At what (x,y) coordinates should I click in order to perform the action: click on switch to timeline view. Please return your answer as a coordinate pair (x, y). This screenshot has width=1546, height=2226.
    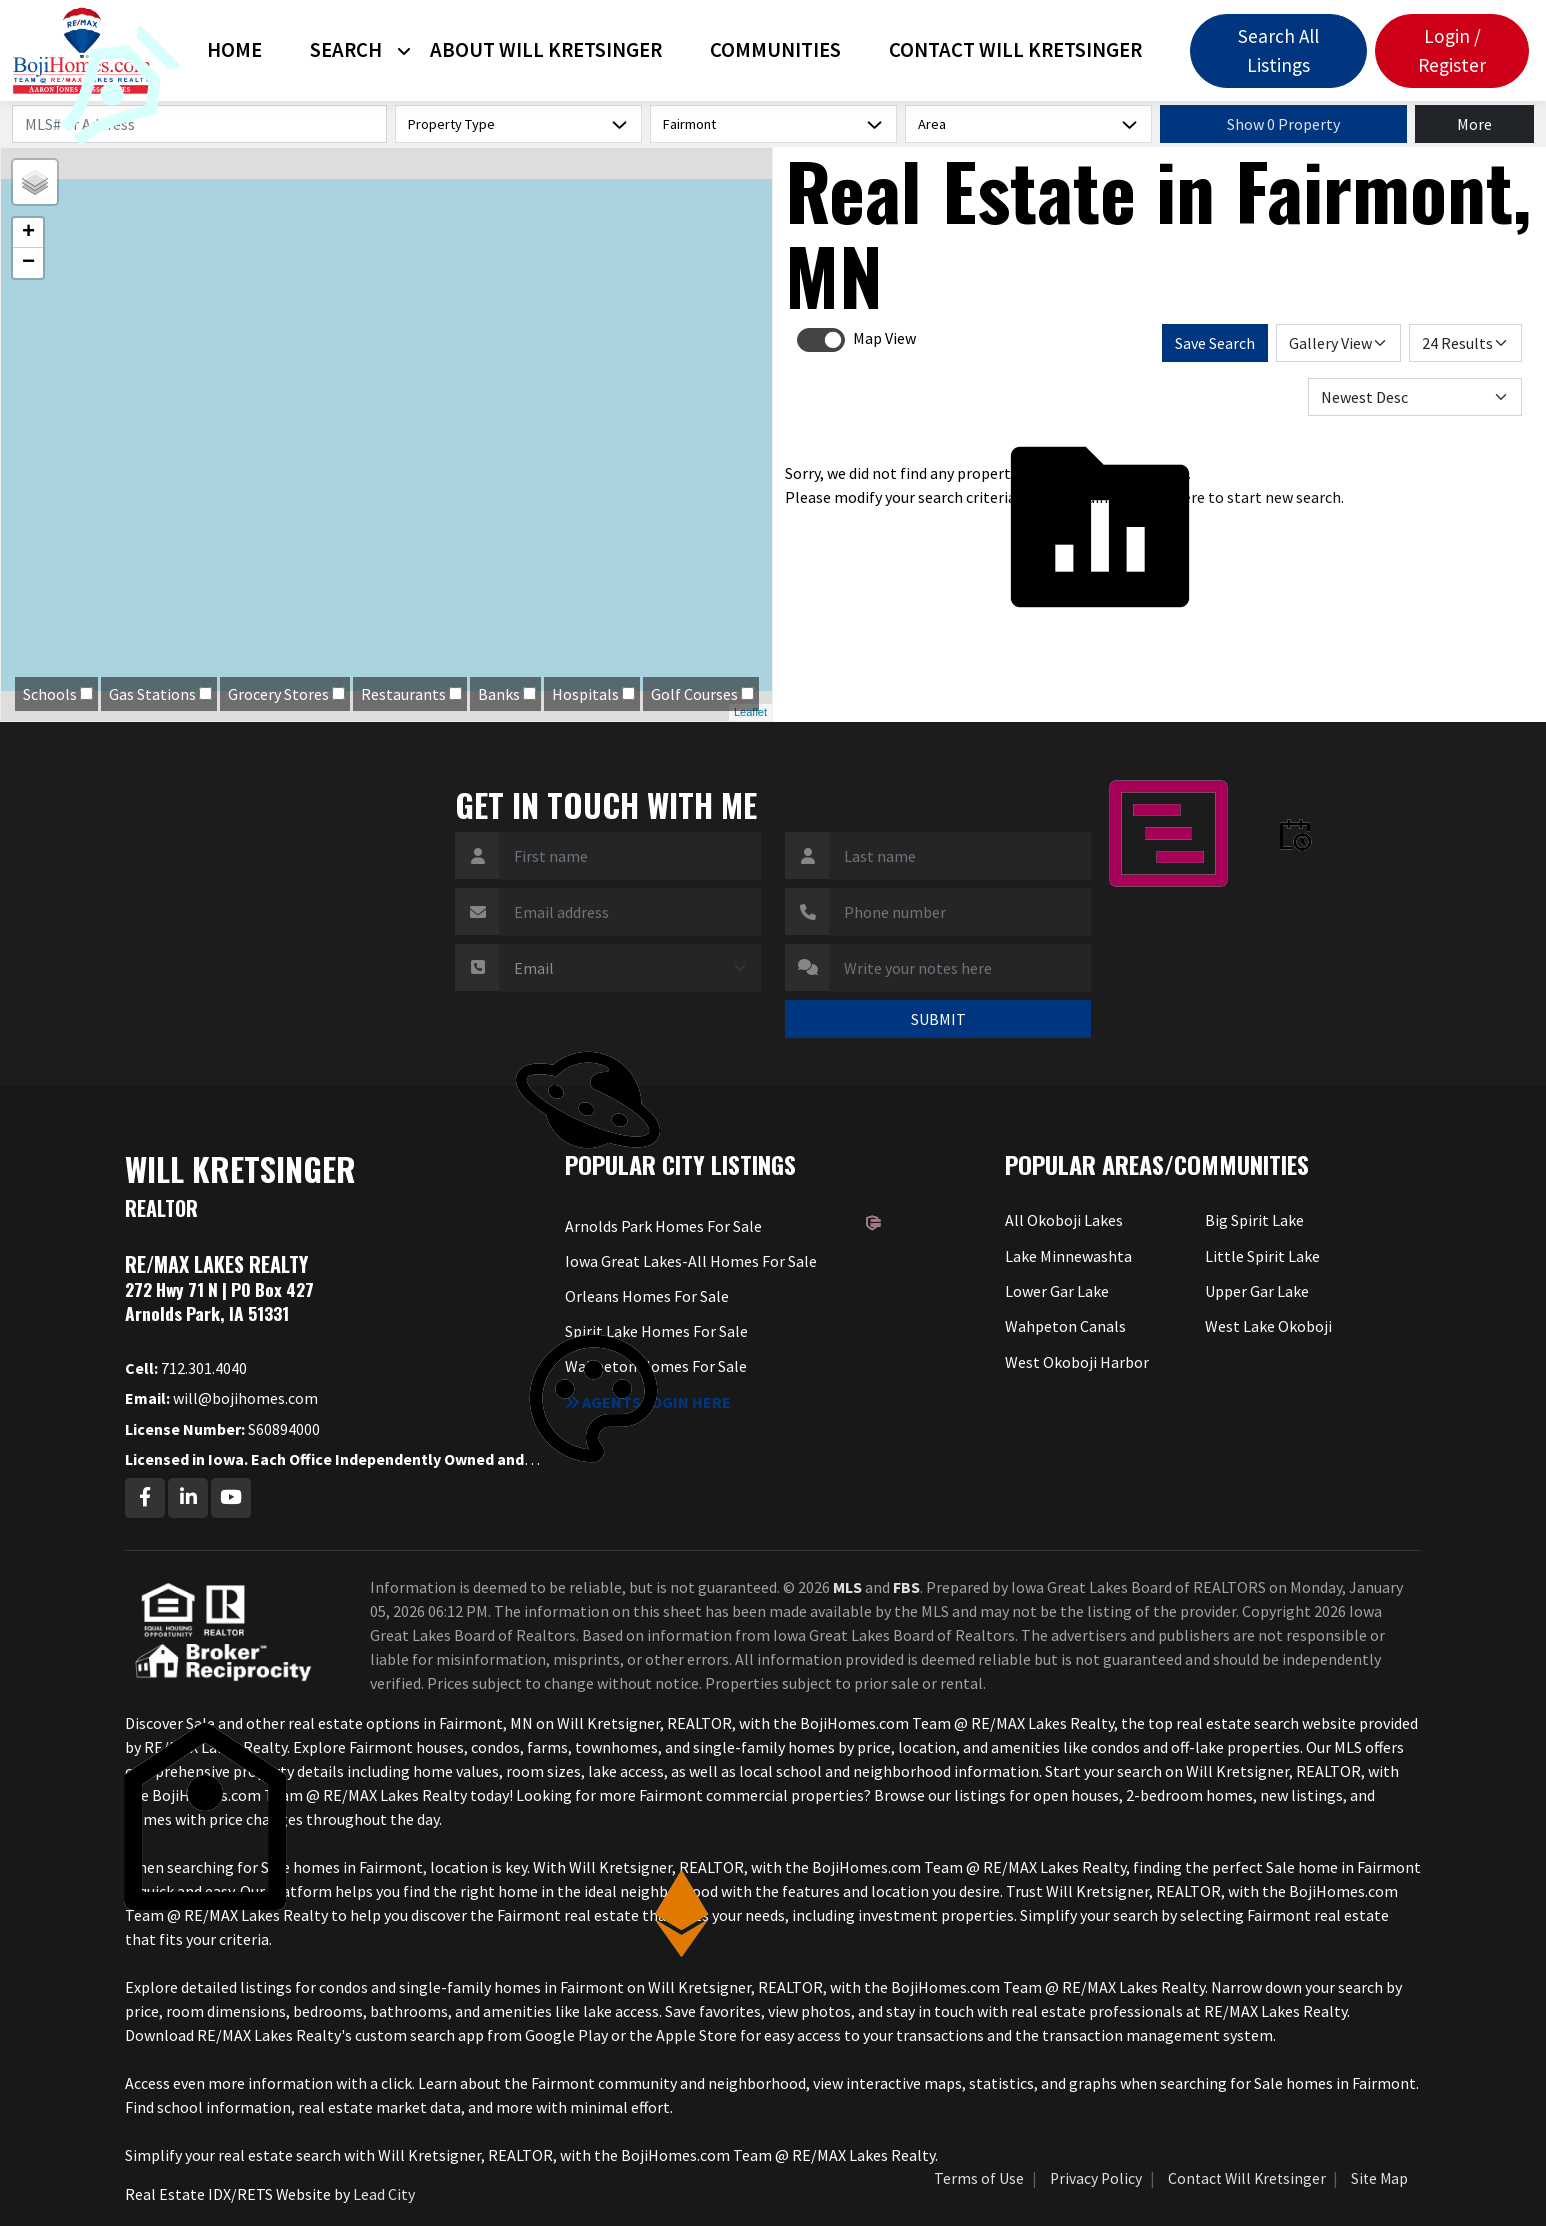
    Looking at the image, I should click on (1168, 833).